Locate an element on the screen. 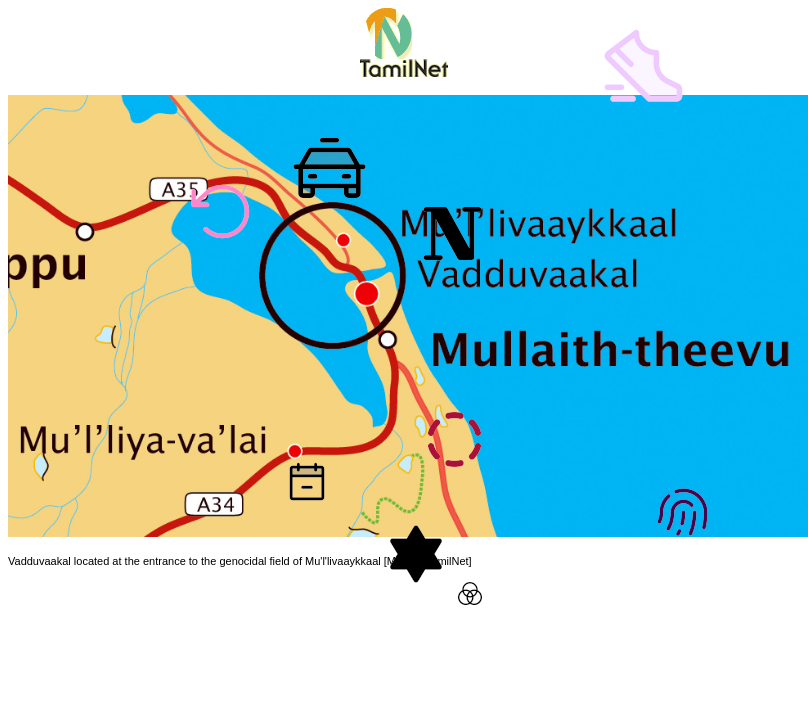 The height and width of the screenshot is (720, 808). view overlapping data or shared elements is located at coordinates (470, 594).